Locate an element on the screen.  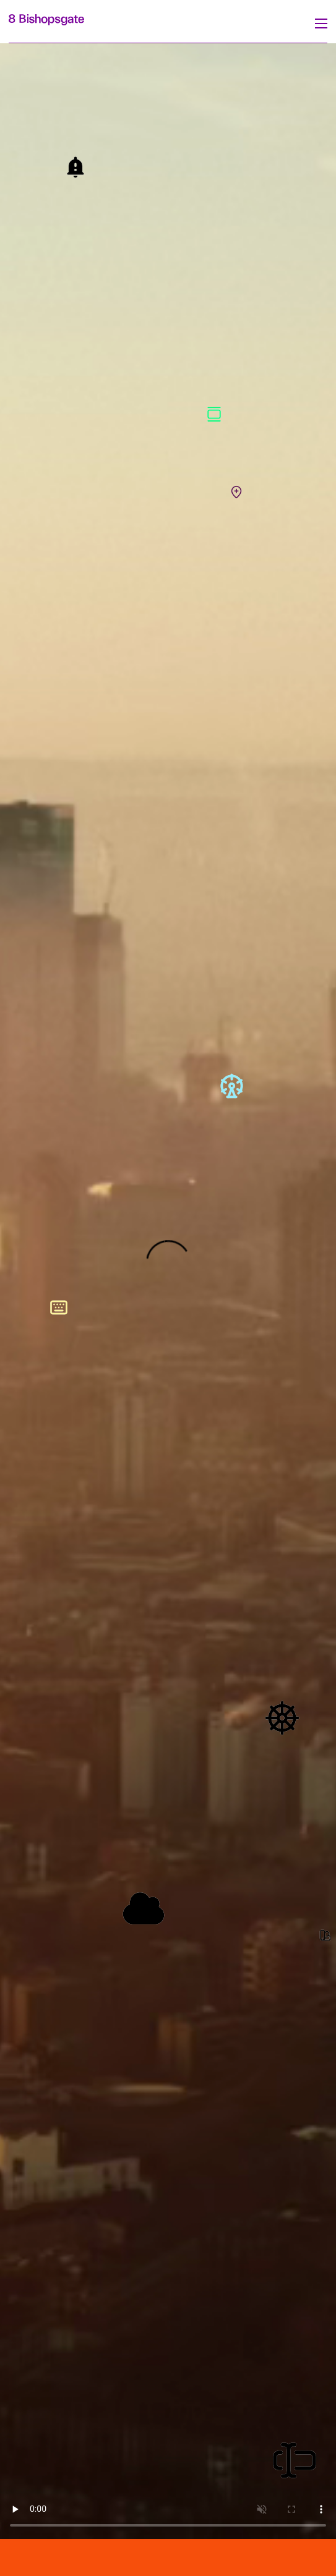
add a new location pin is located at coordinates (236, 492).